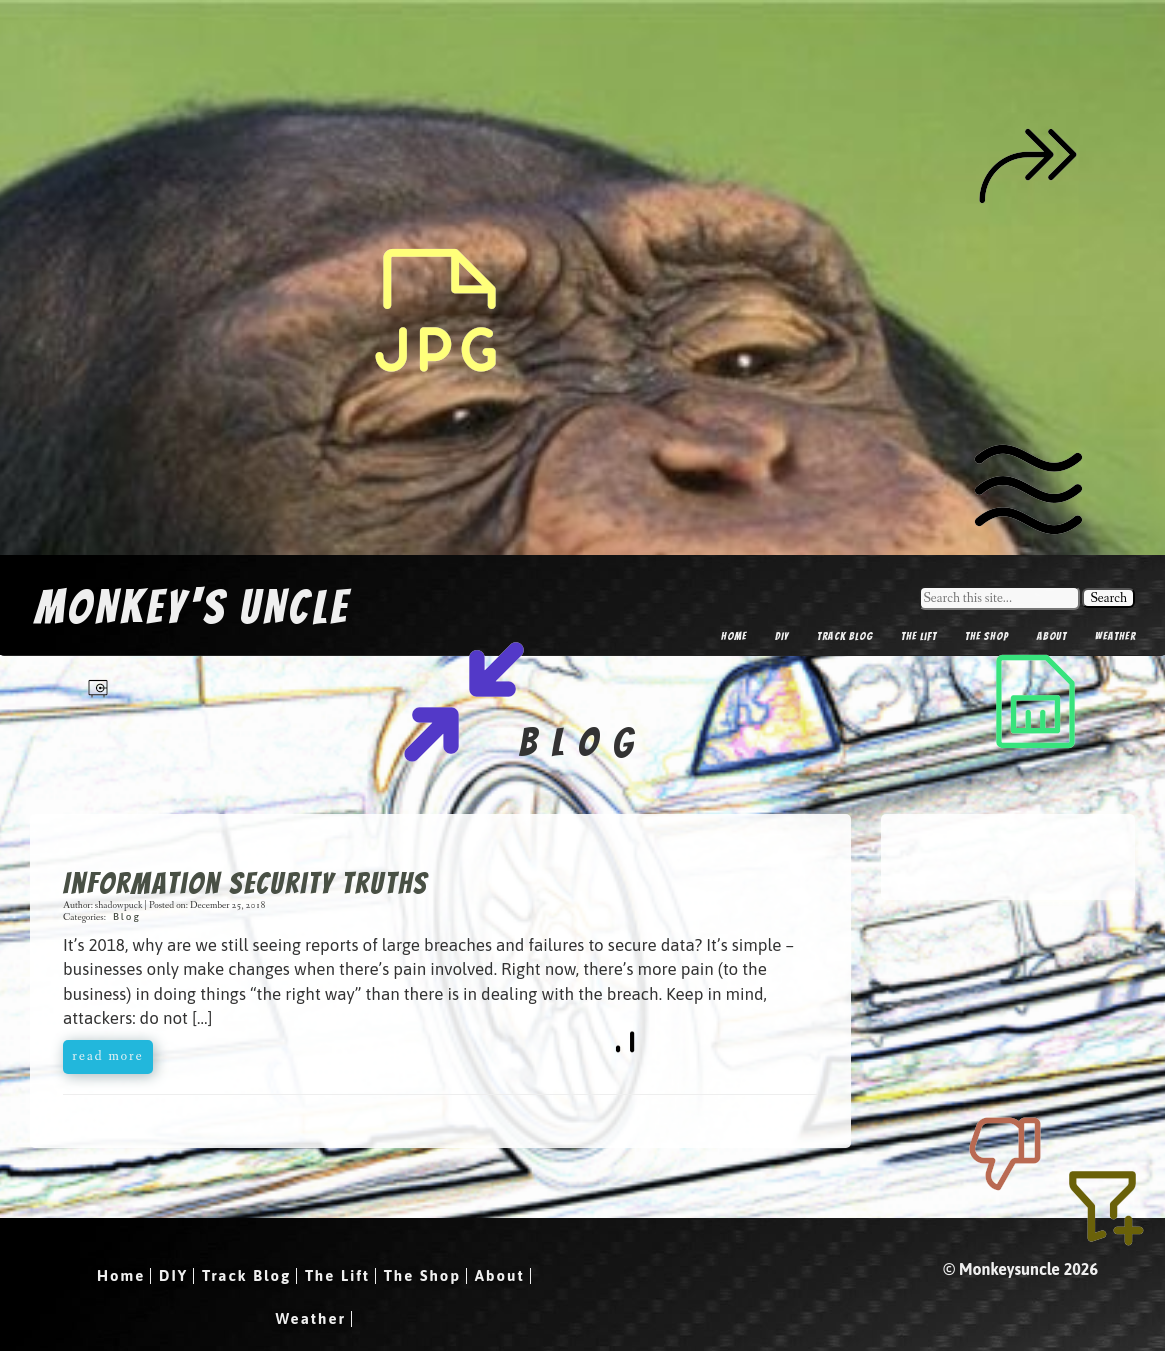 This screenshot has height=1351, width=1165. I want to click on indicates water or aquatic features, so click(1028, 489).